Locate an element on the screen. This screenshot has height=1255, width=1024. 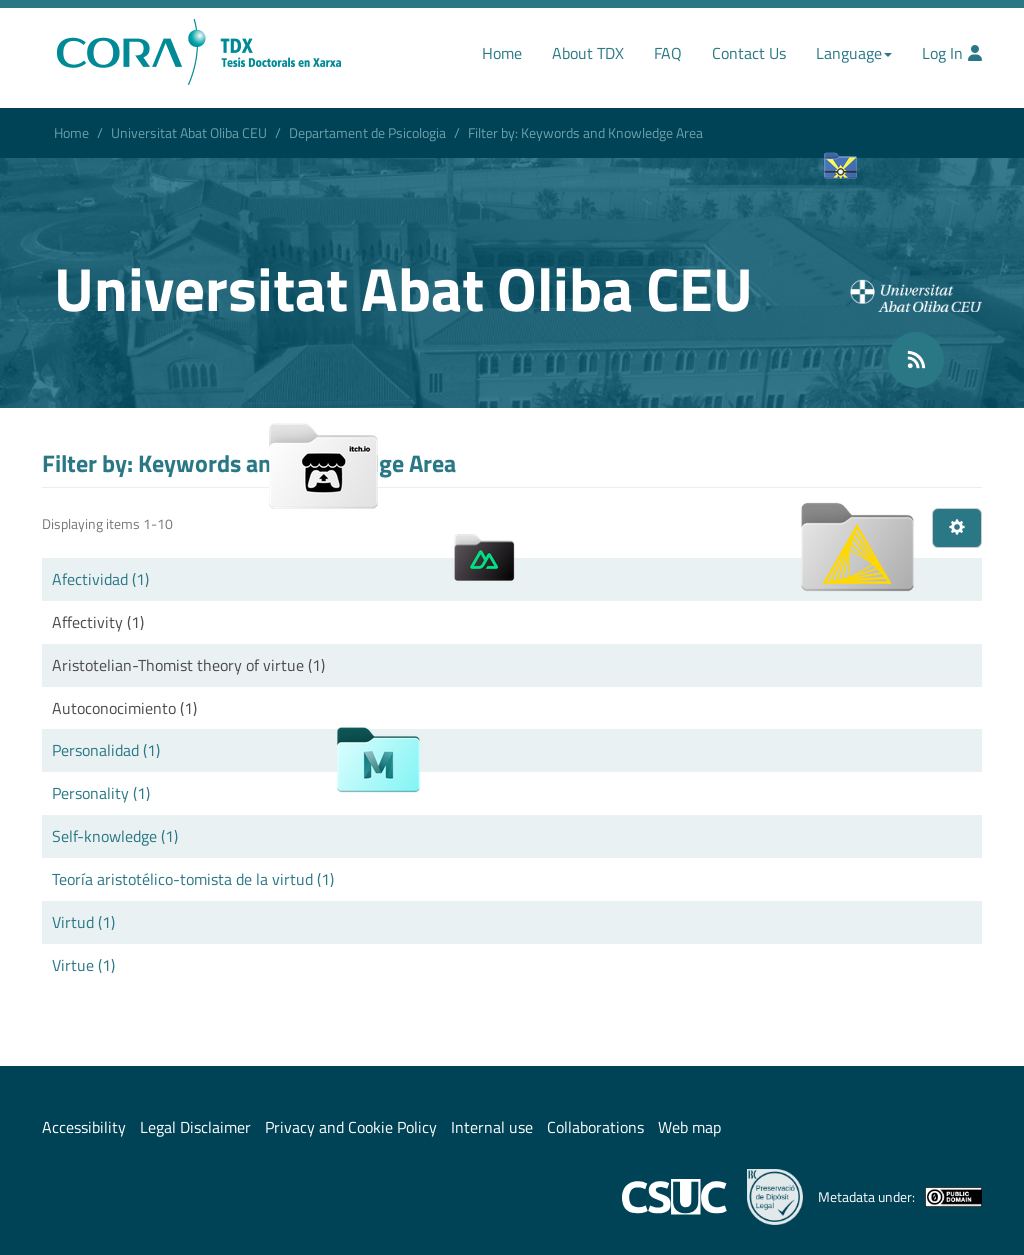
open nuxt.js project folder is located at coordinates (484, 559).